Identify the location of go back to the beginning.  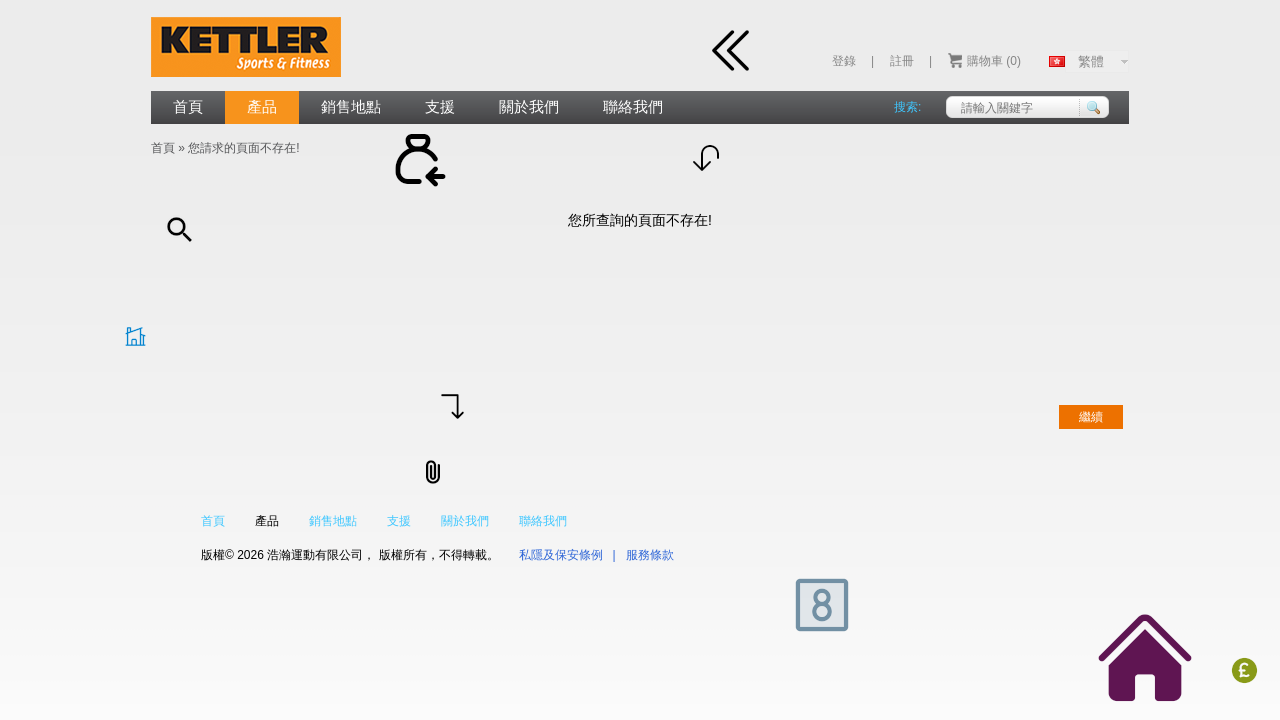
(730, 50).